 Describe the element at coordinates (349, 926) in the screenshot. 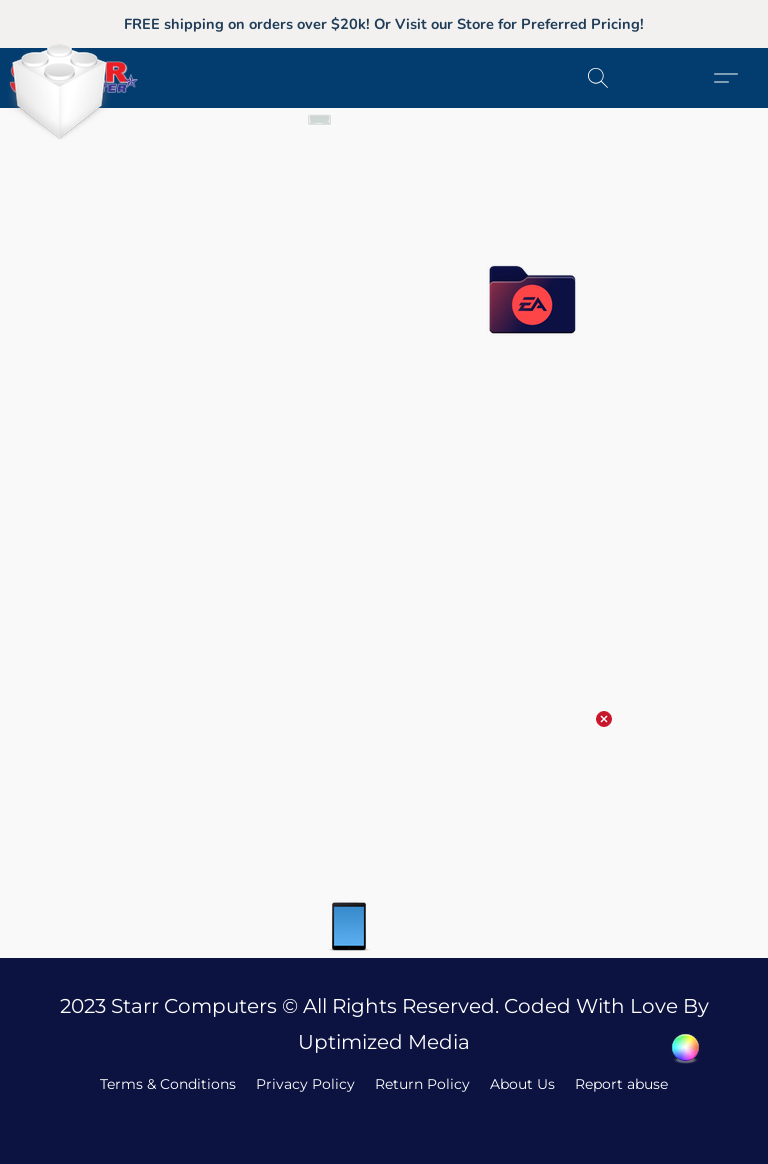

I see `manage connected iPad device` at that location.